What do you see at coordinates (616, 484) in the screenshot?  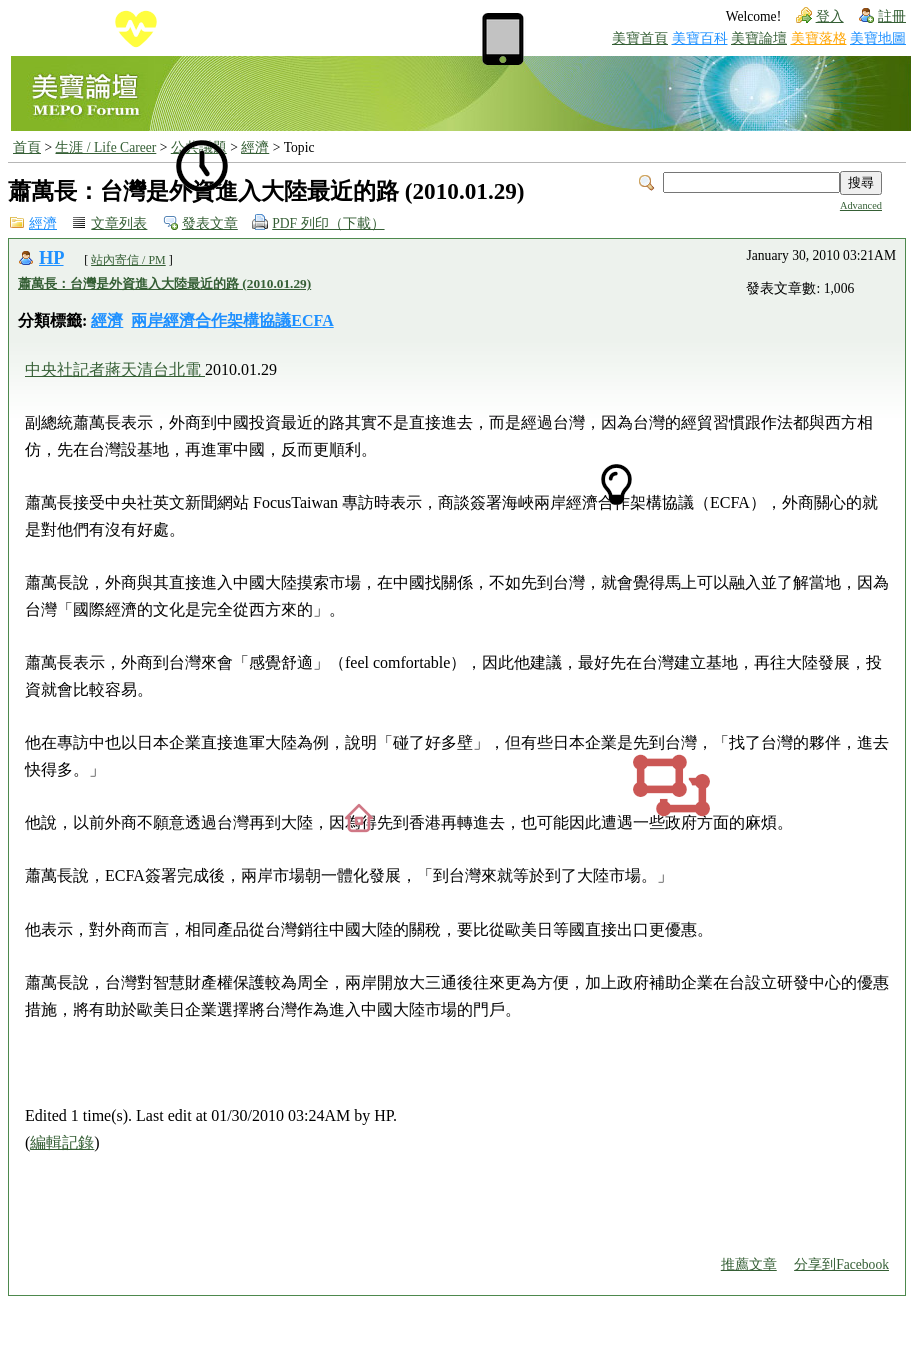 I see `view tips or helpful suggestions` at bounding box center [616, 484].